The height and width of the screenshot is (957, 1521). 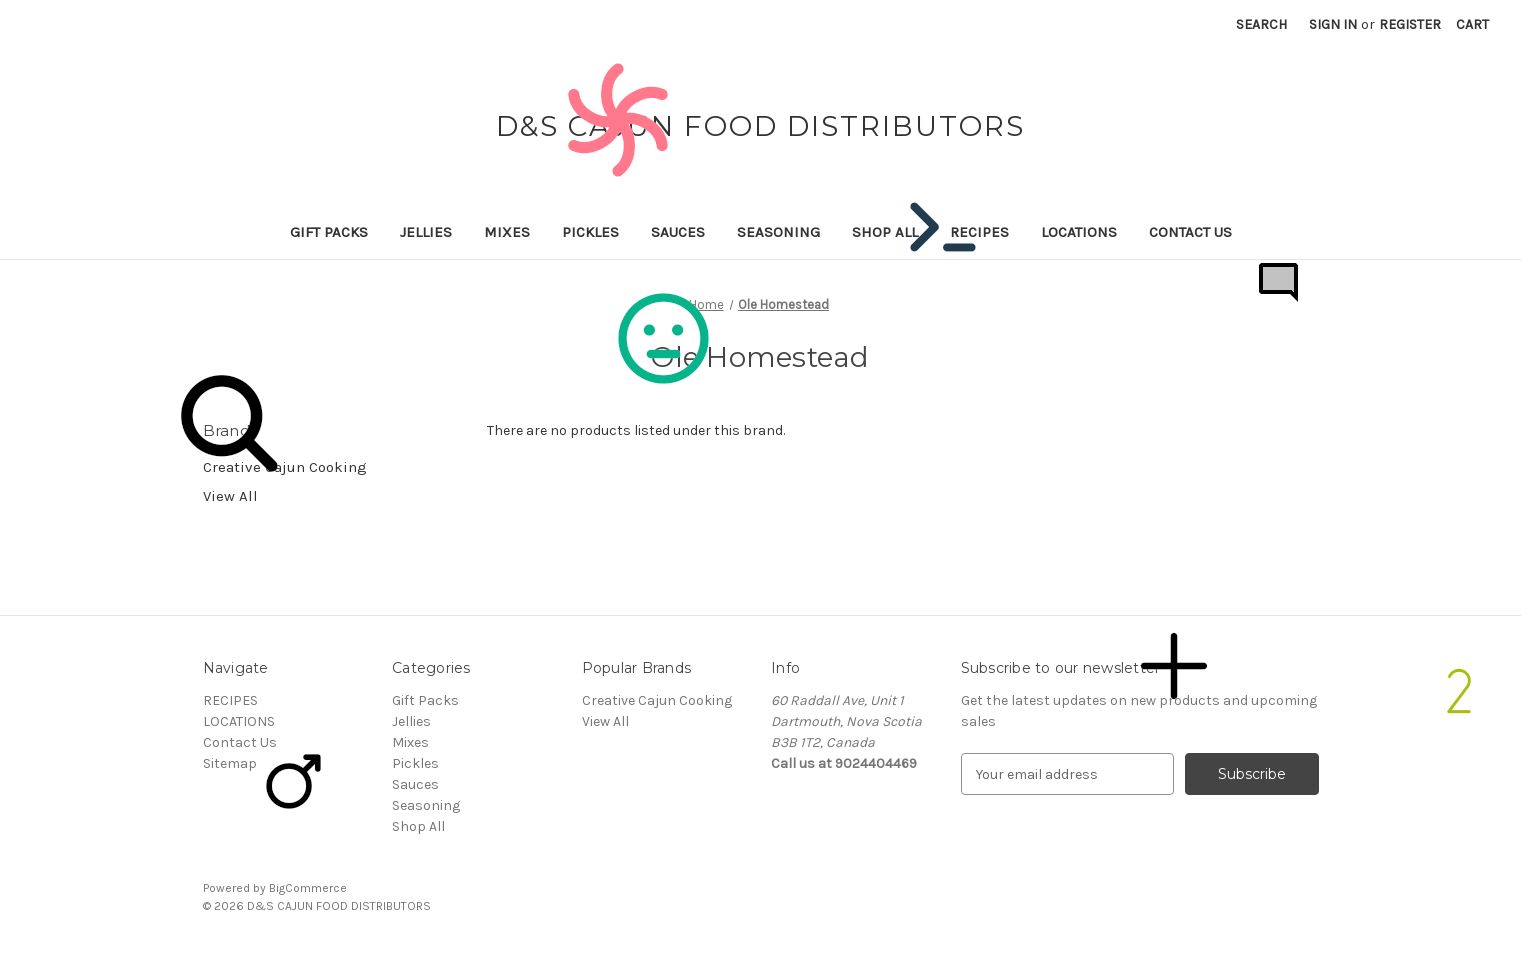 I want to click on open command line or terminal, so click(x=943, y=227).